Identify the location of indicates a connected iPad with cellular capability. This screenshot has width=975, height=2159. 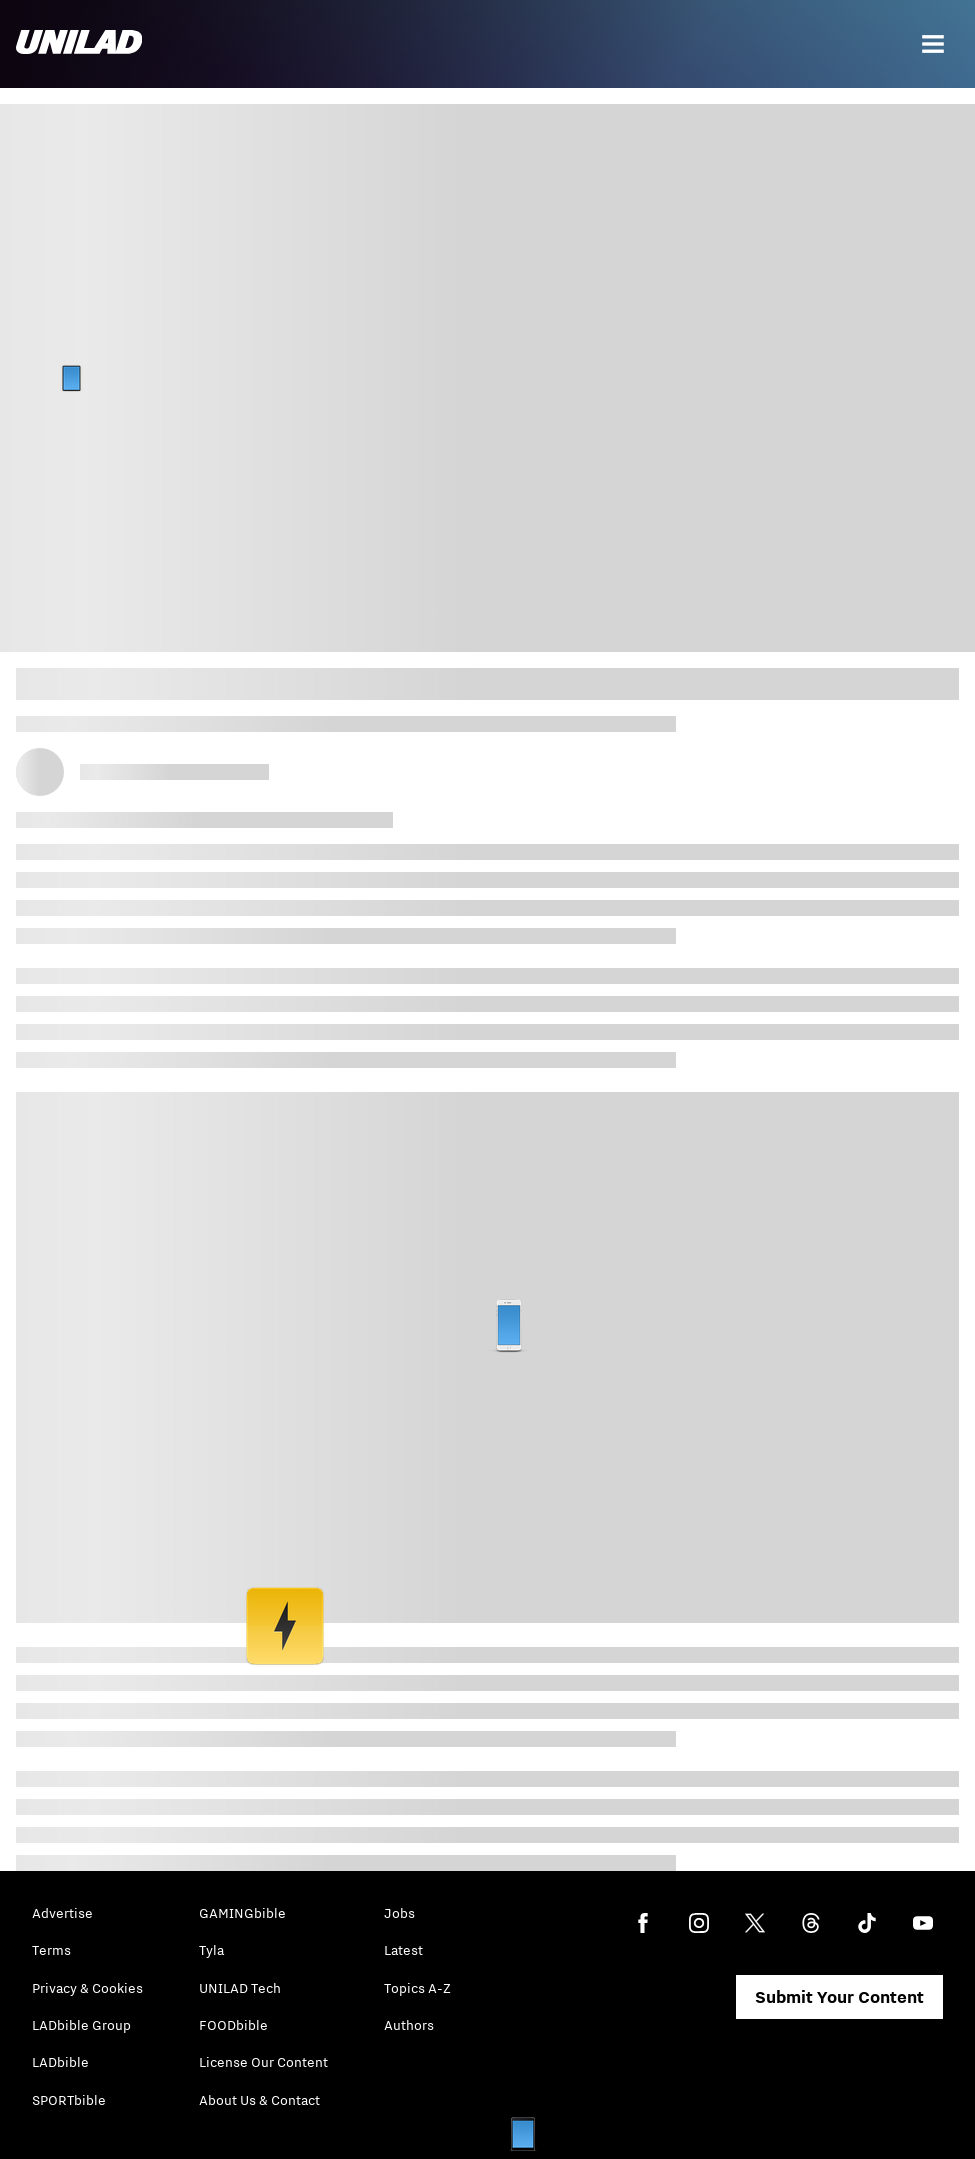
(523, 2134).